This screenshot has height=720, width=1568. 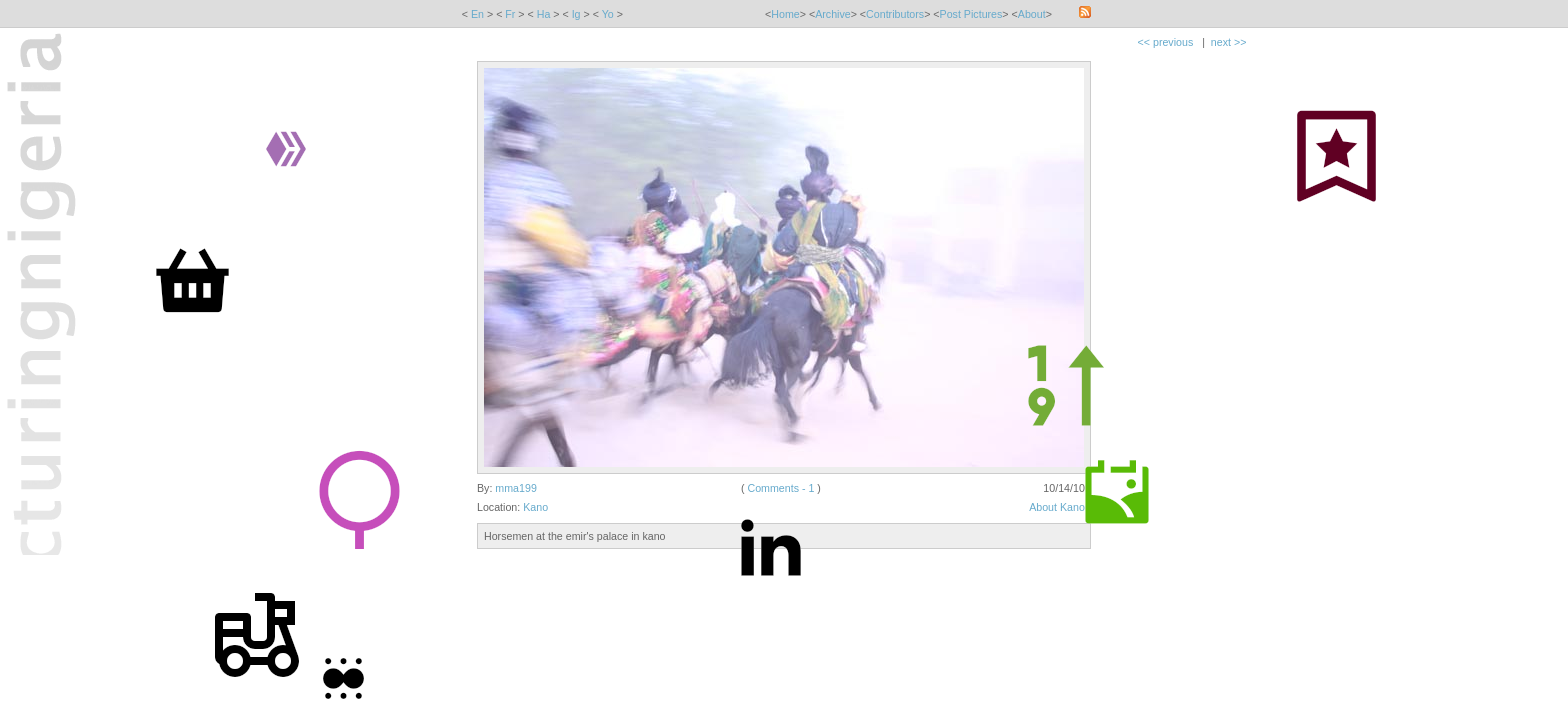 I want to click on view your shopping basket, so click(x=192, y=279).